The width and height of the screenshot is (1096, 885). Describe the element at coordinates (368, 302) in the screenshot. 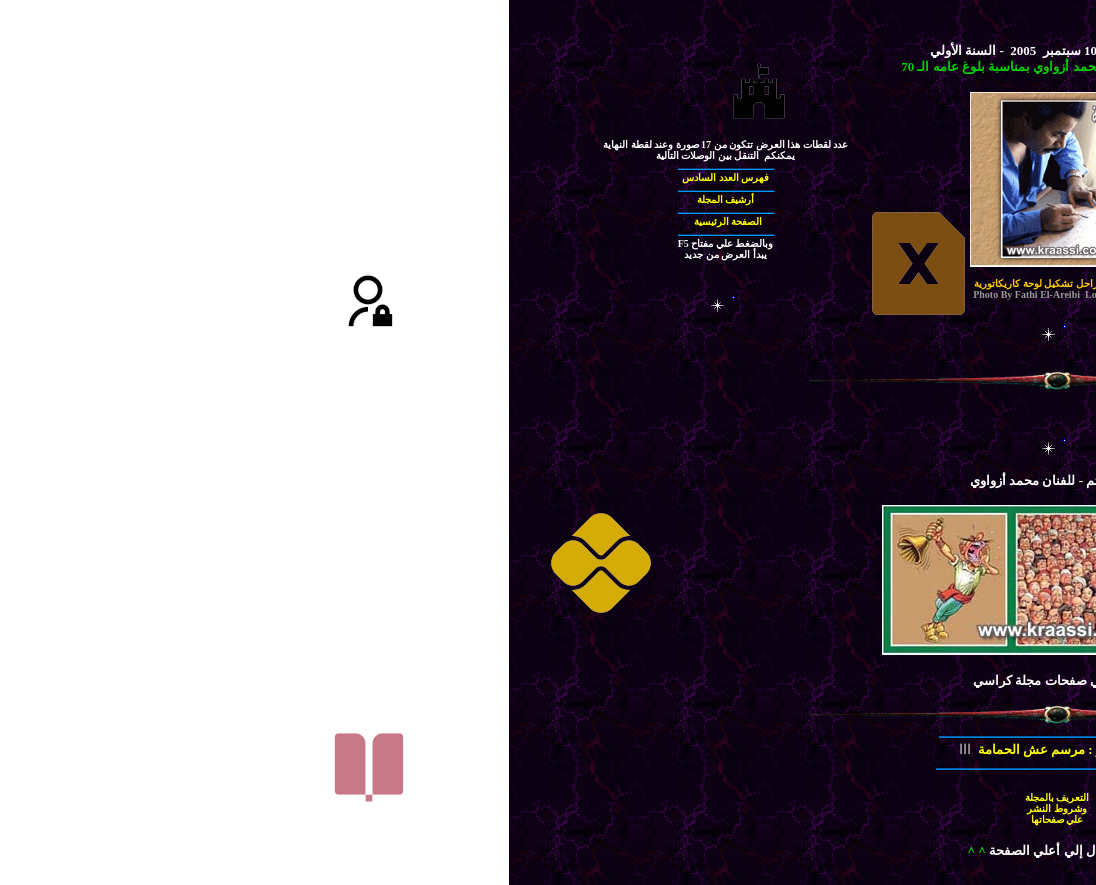

I see `access admin or administrator settings` at that location.